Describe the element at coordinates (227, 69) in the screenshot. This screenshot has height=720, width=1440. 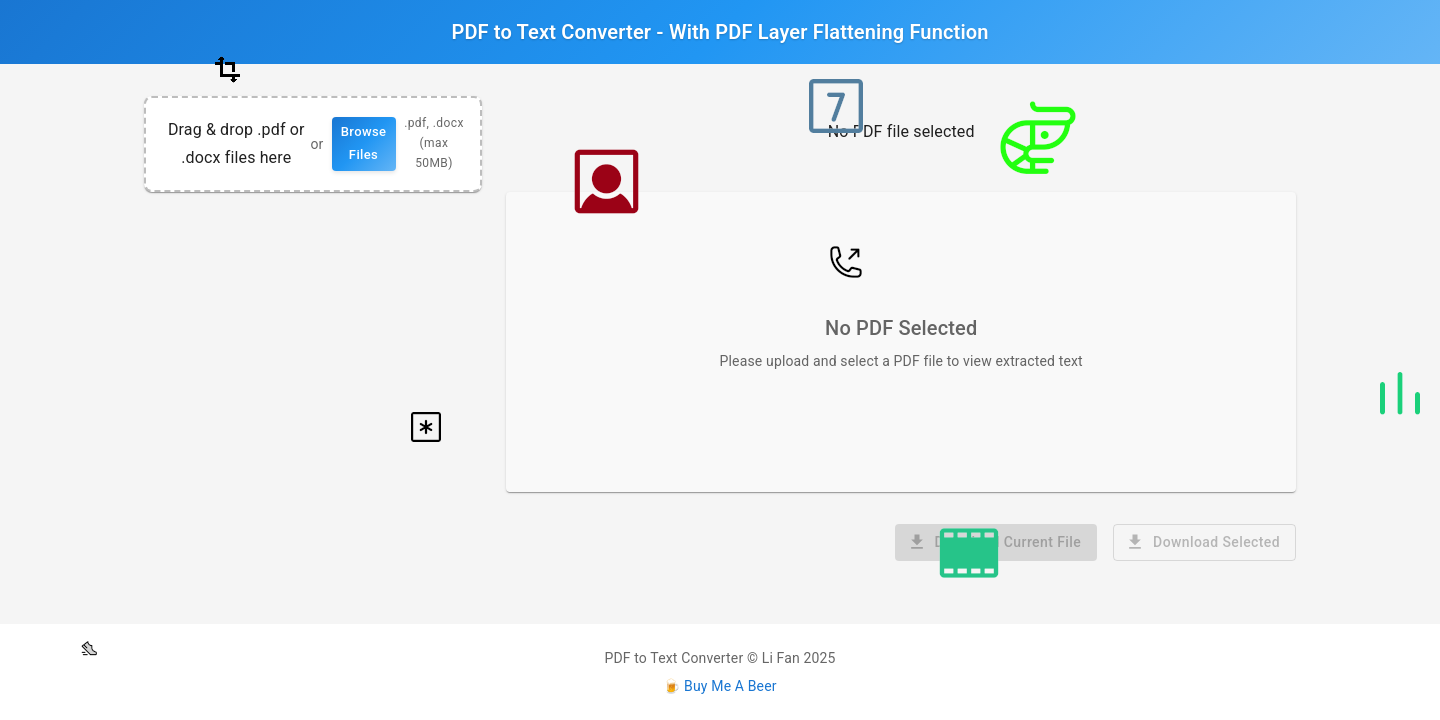
I see `transform or resize an image` at that location.